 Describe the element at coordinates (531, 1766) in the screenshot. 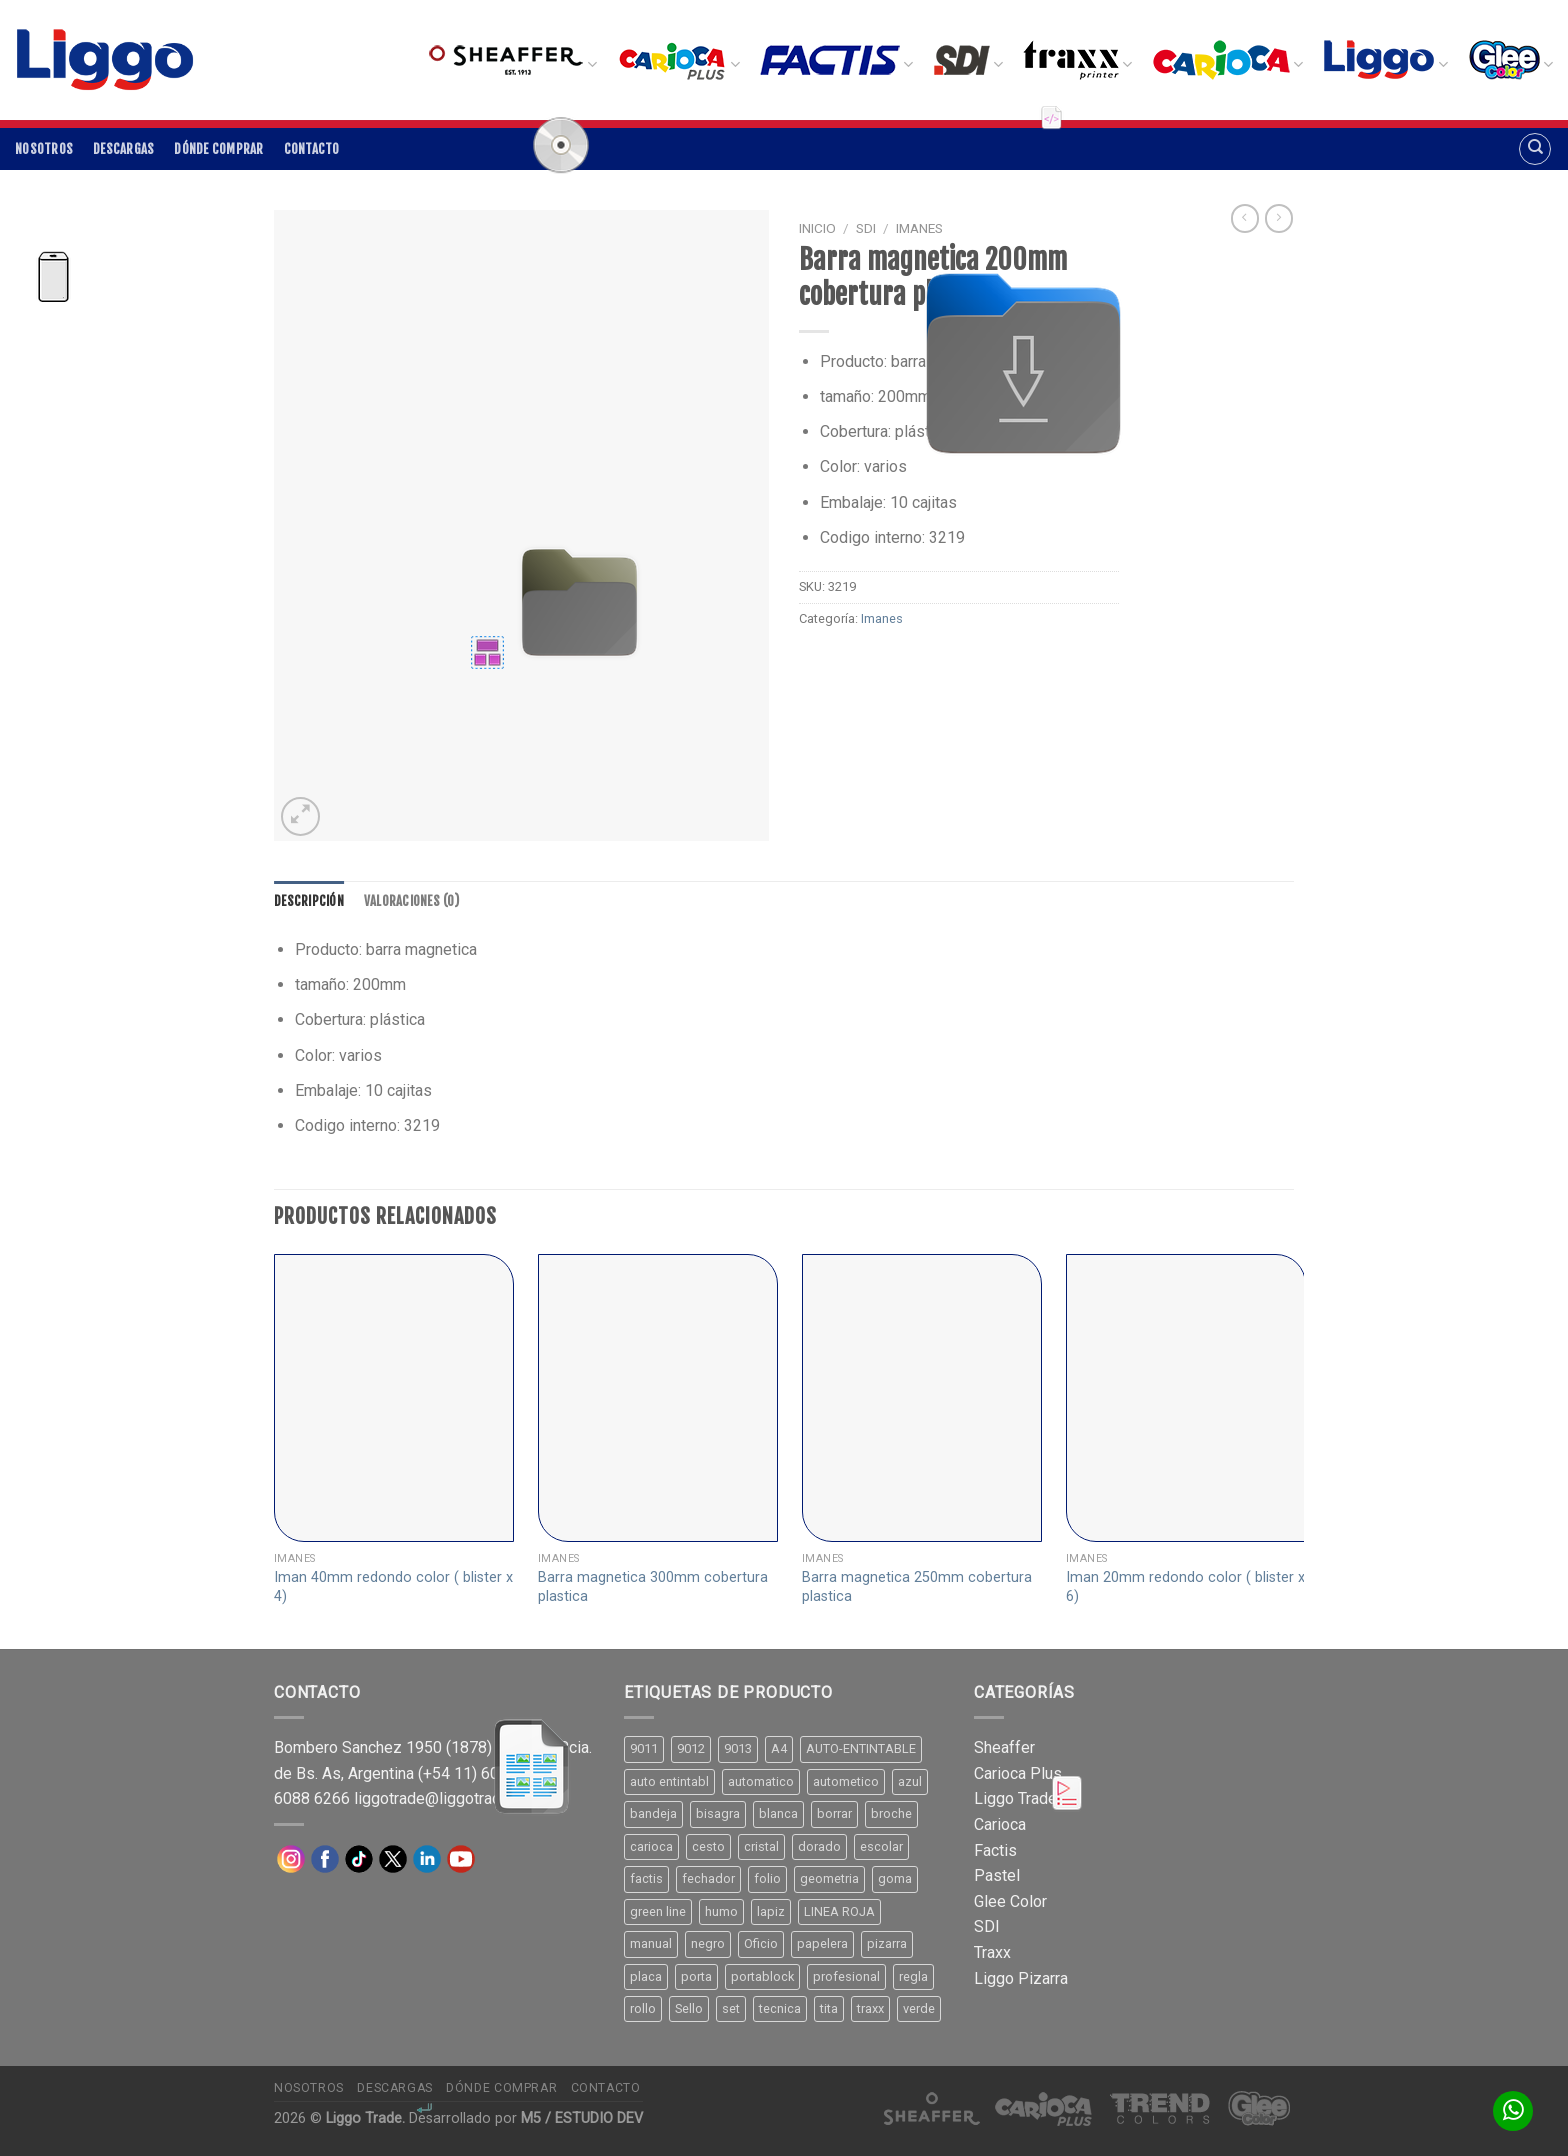

I see `libreoffice master document file type` at that location.